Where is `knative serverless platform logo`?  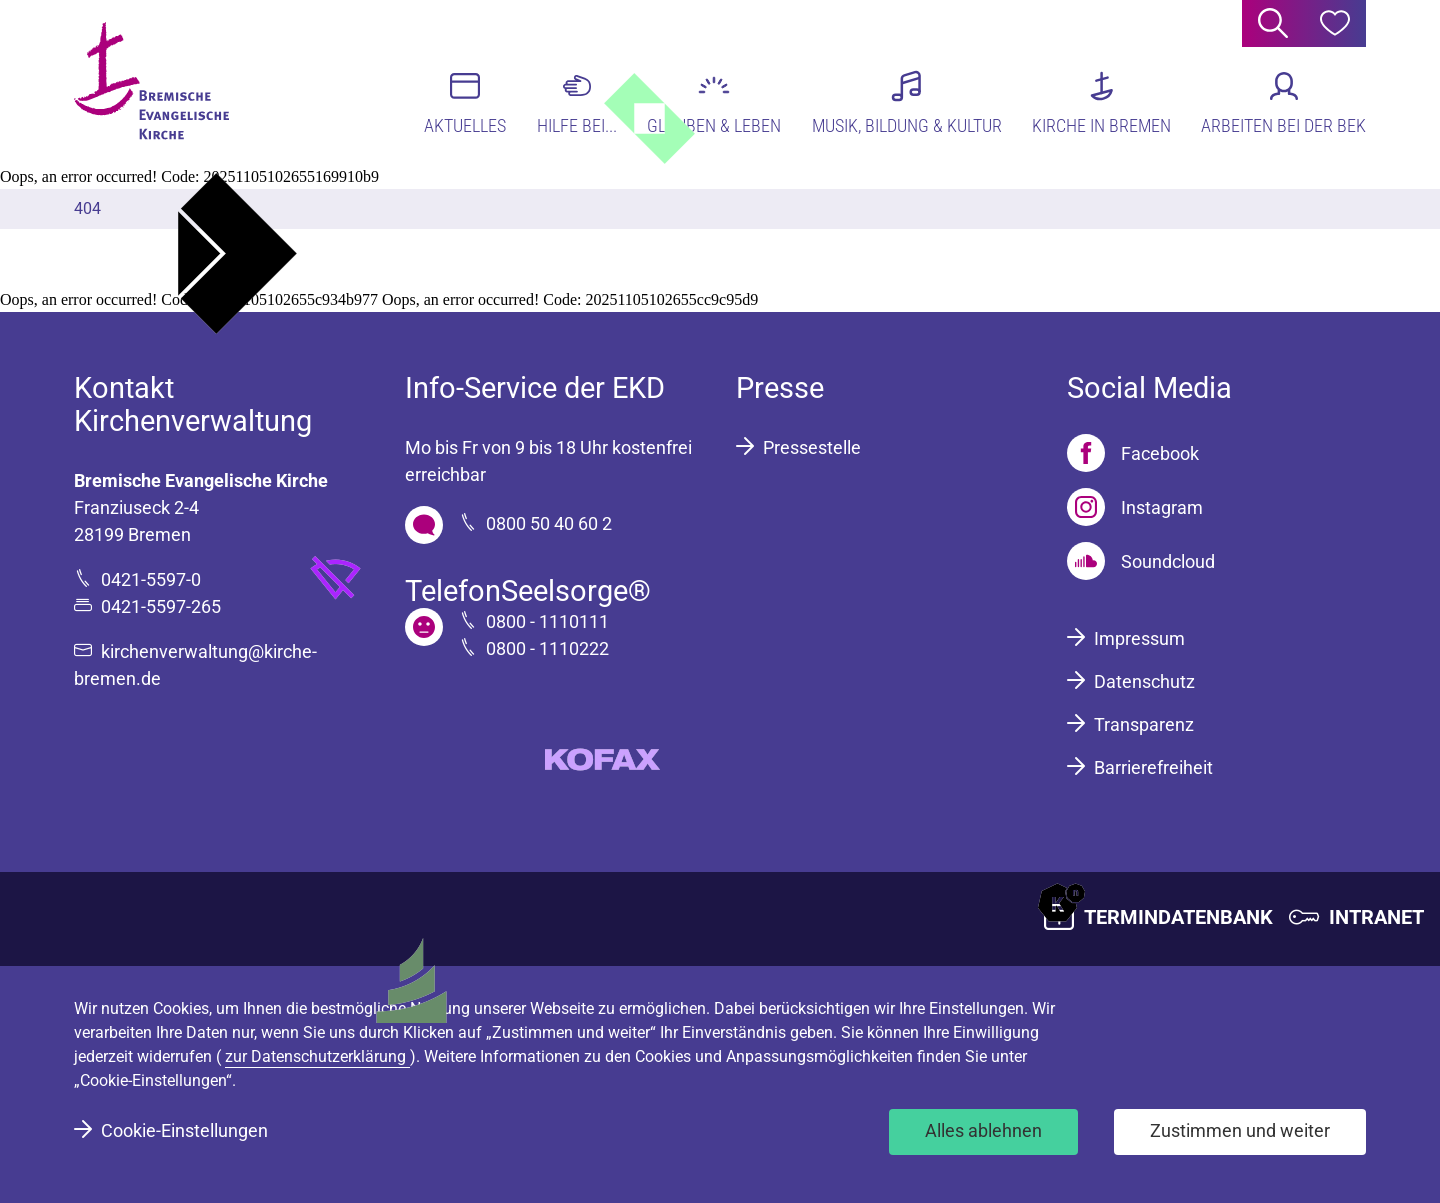
knative serverless platform logo is located at coordinates (1061, 902).